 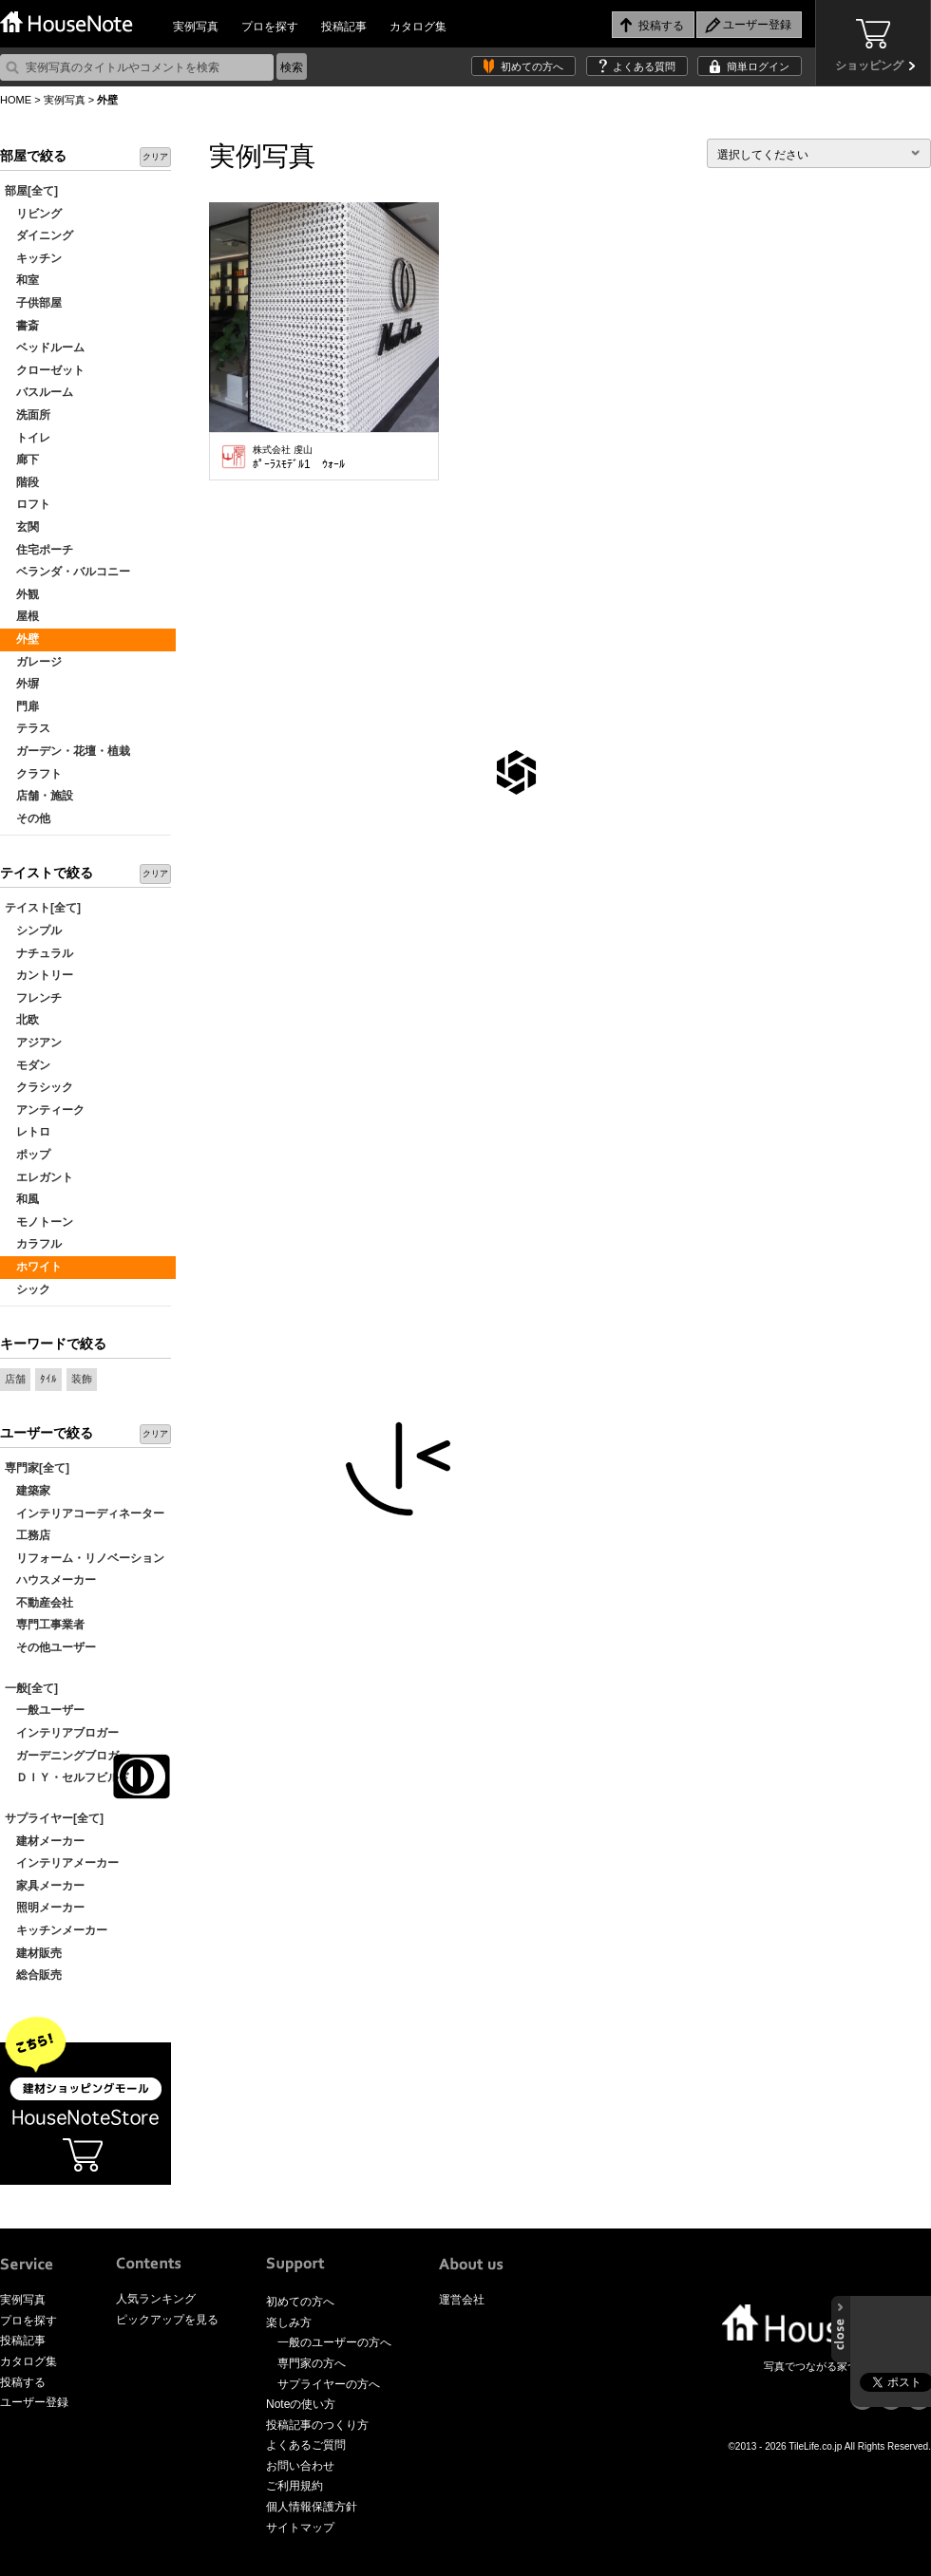 What do you see at coordinates (142, 1777) in the screenshot?
I see `pay with Diners Club credit card` at bounding box center [142, 1777].